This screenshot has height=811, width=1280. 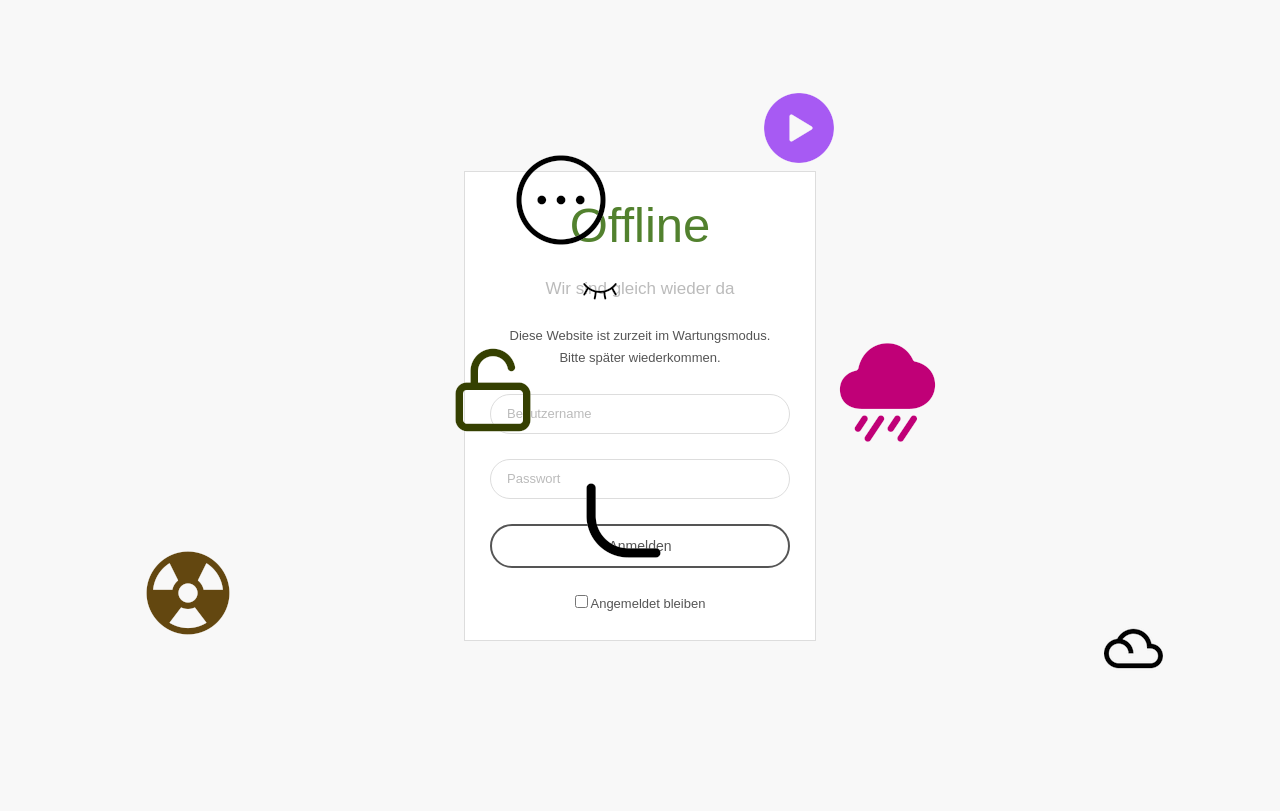 I want to click on hide password or sensitive content, so click(x=600, y=288).